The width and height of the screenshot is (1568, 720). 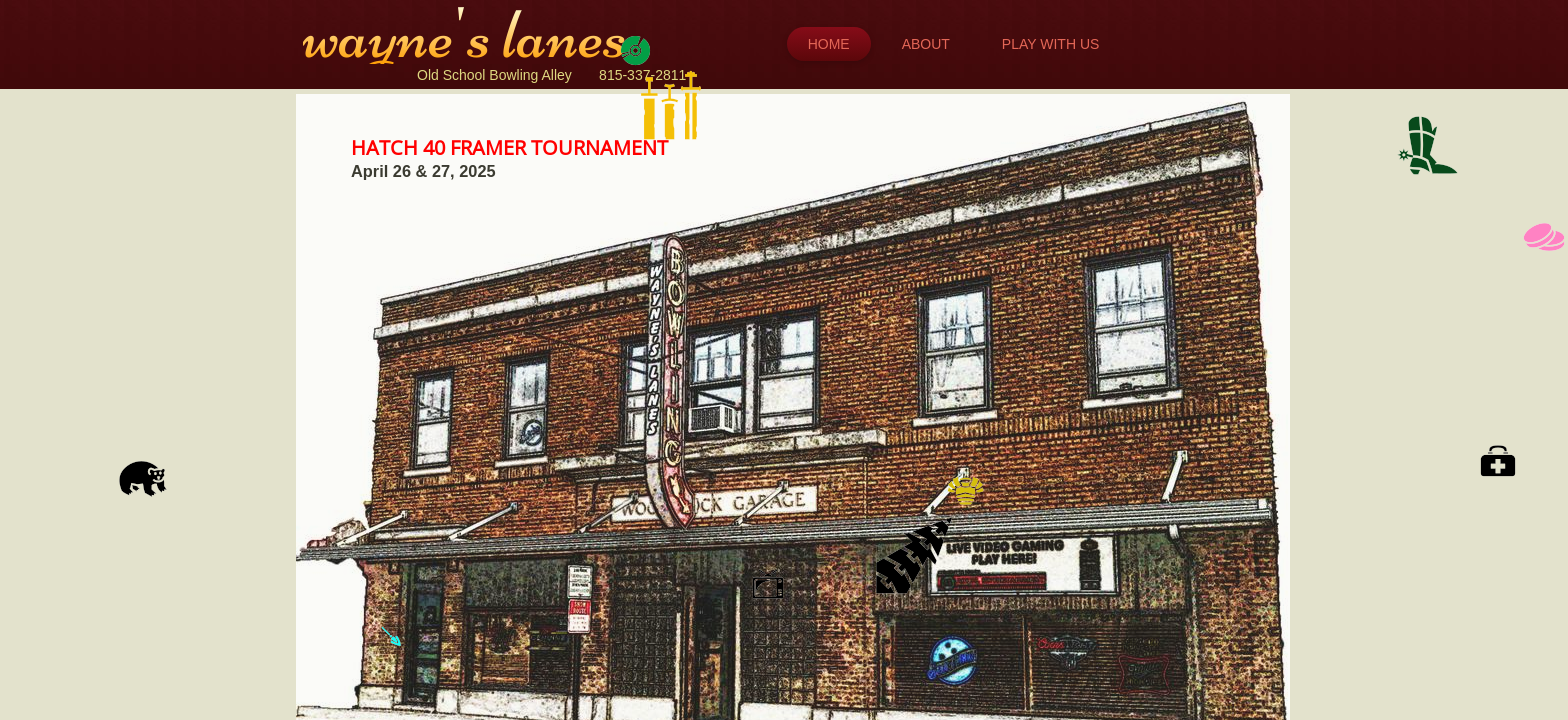 I want to click on indicates vehicle drift or traction loss in a racing game, so click(x=914, y=555).